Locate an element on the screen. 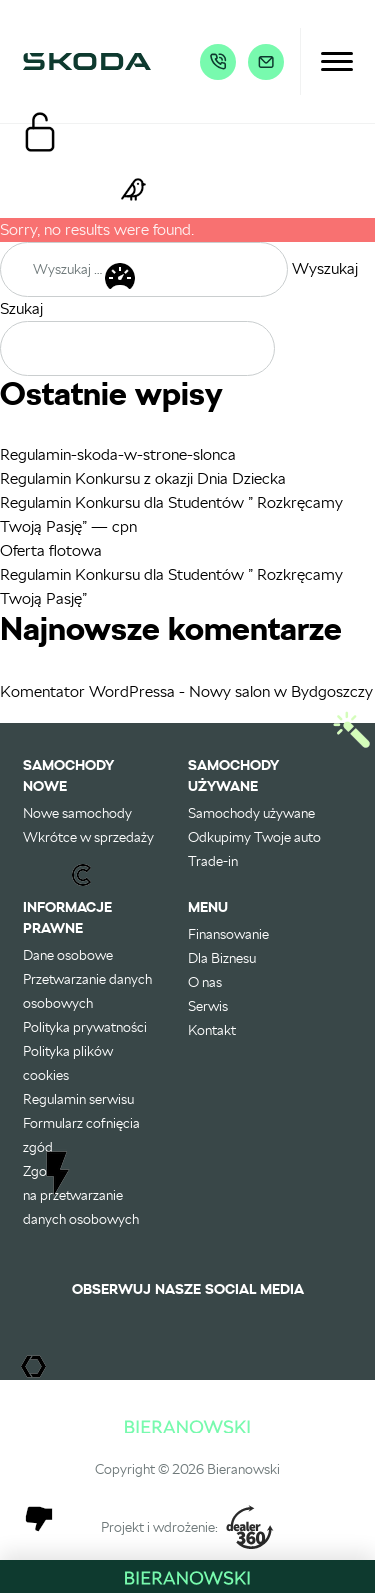 This screenshot has width=375, height=1593. web components logo is located at coordinates (33, 1366).